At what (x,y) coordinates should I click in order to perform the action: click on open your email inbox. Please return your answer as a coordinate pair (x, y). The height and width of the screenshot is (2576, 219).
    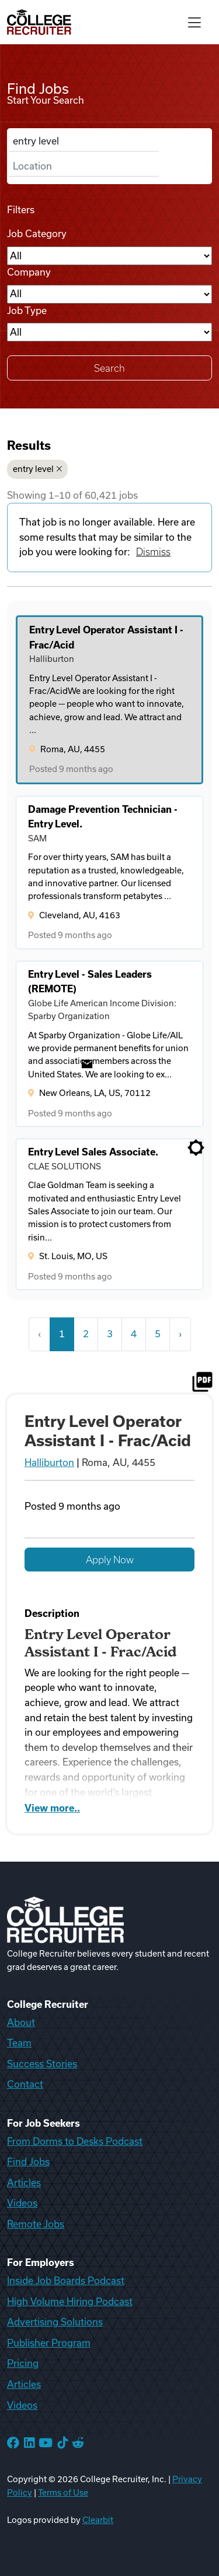
    Looking at the image, I should click on (87, 1064).